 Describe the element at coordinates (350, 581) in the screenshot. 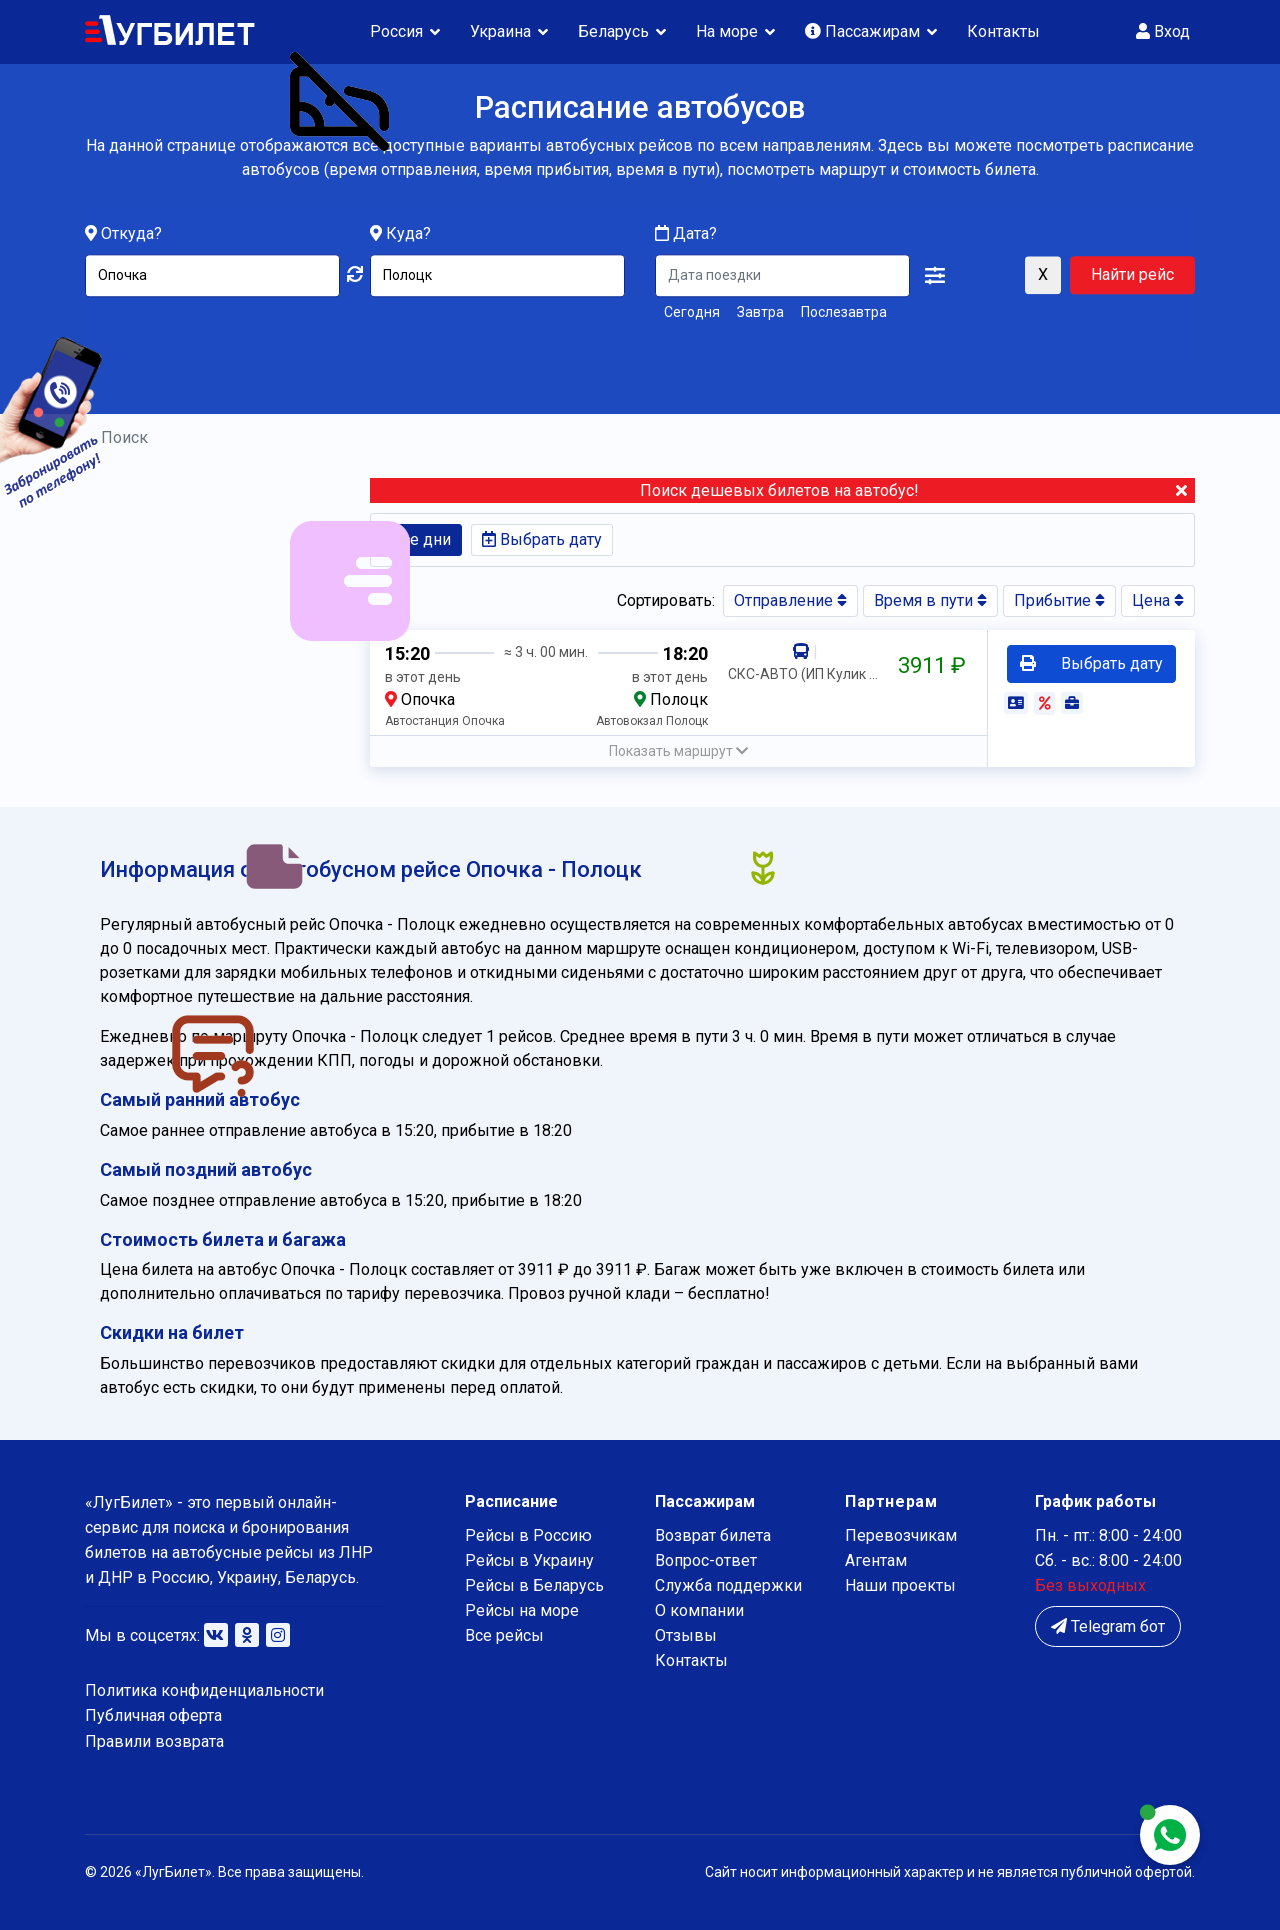

I see `align content to the right center` at that location.